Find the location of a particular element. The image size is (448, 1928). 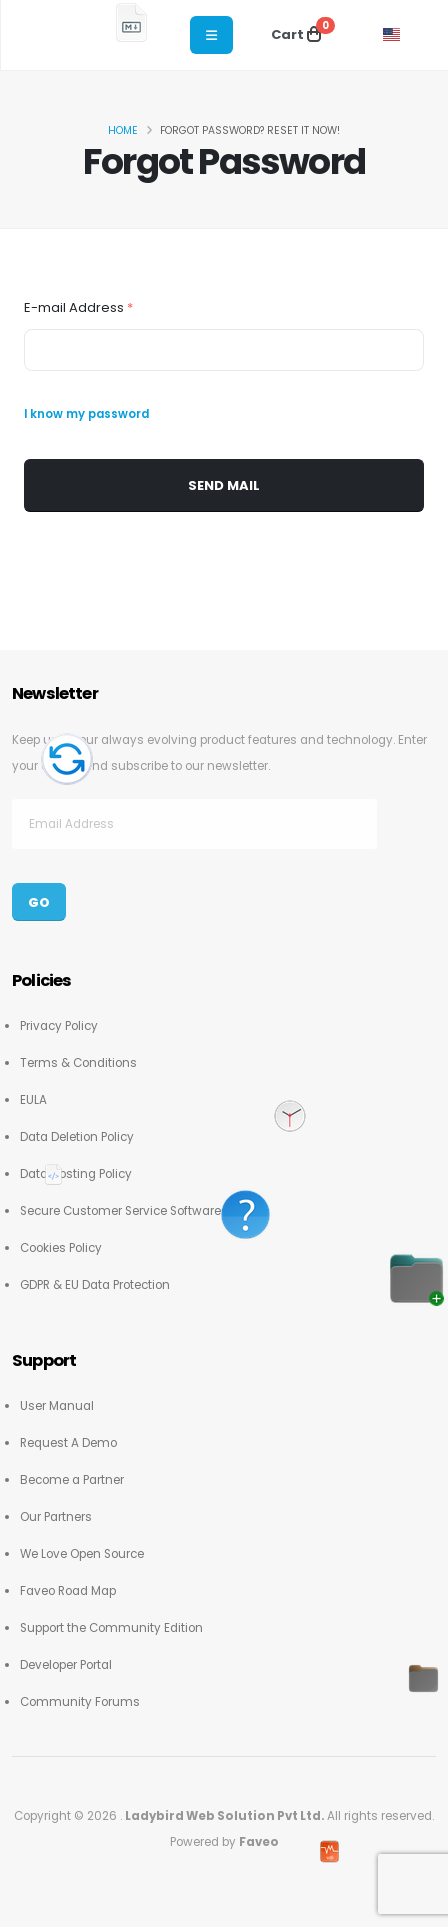

create a new folder is located at coordinates (416, 1278).